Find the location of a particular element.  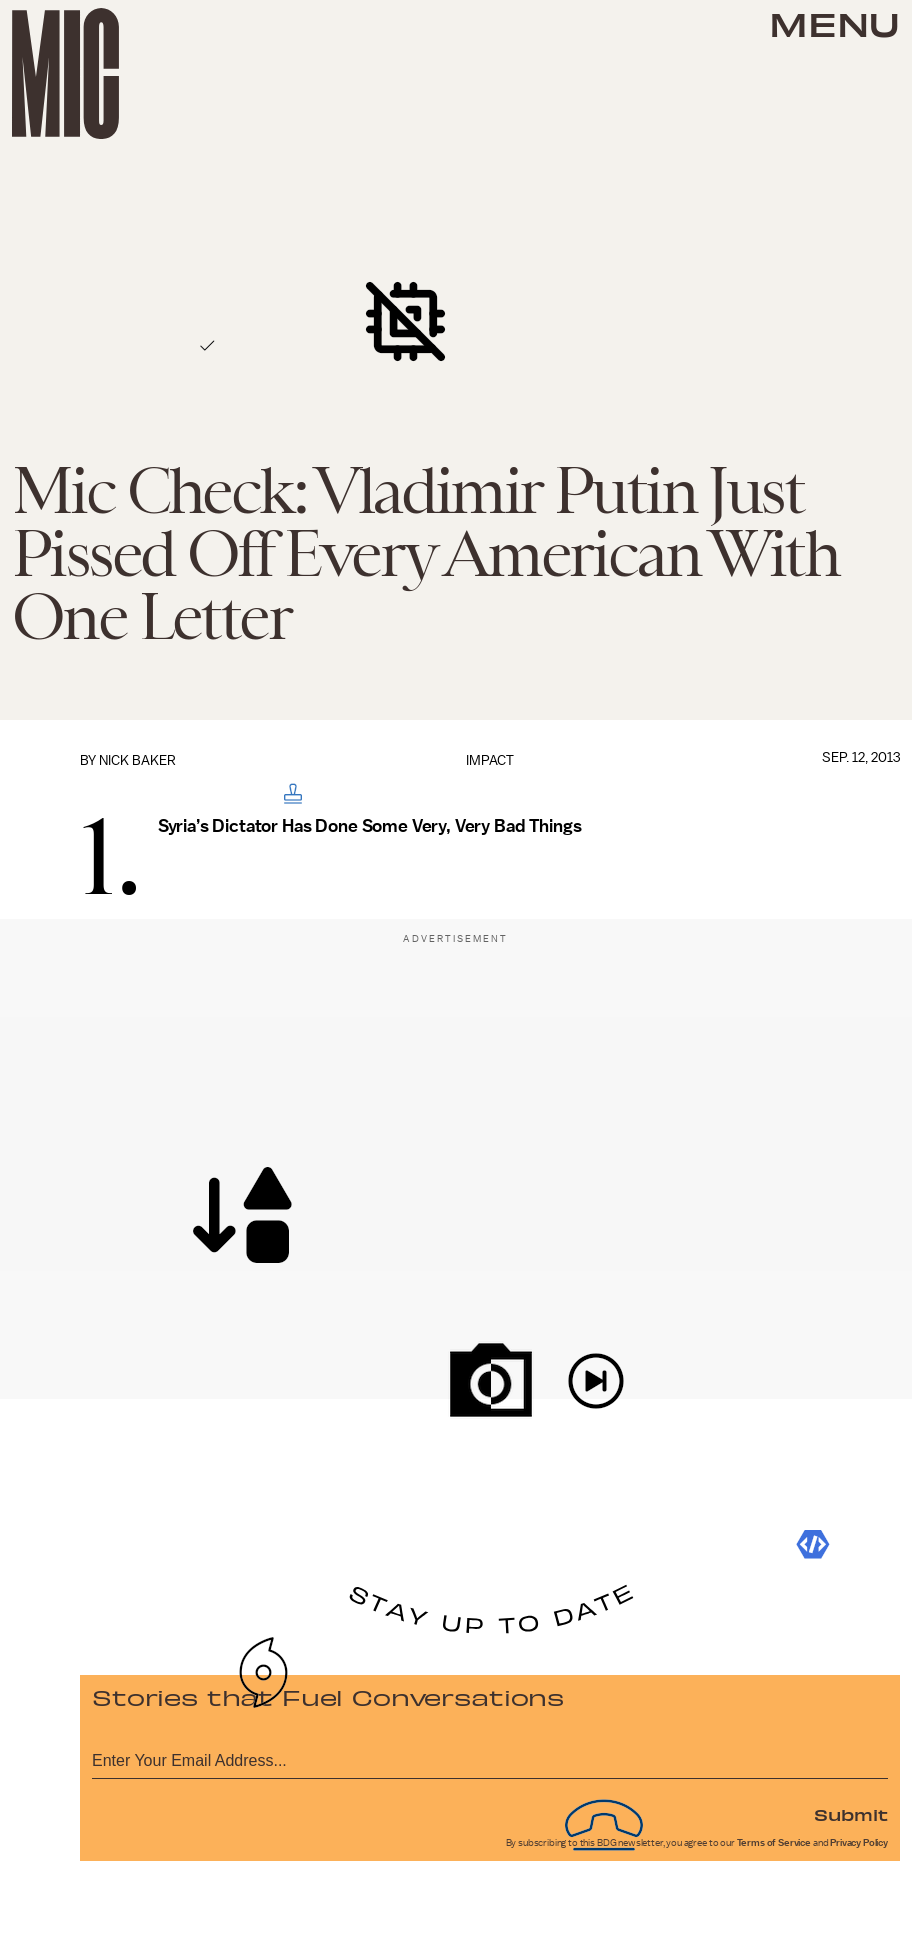

indicates processor or CPU is disabled is located at coordinates (405, 321).